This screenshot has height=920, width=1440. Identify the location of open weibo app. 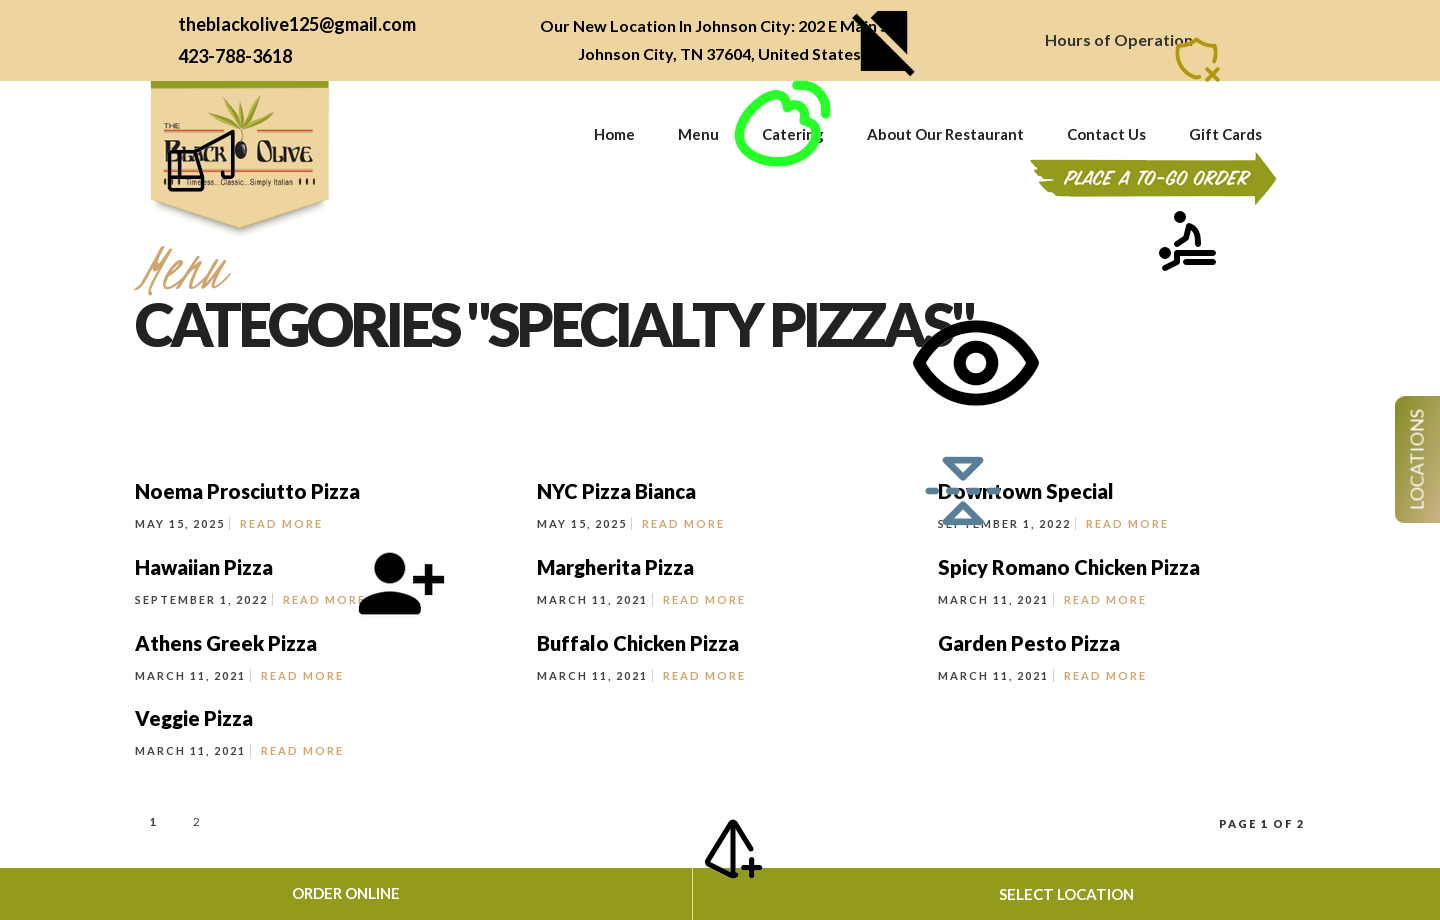
(782, 123).